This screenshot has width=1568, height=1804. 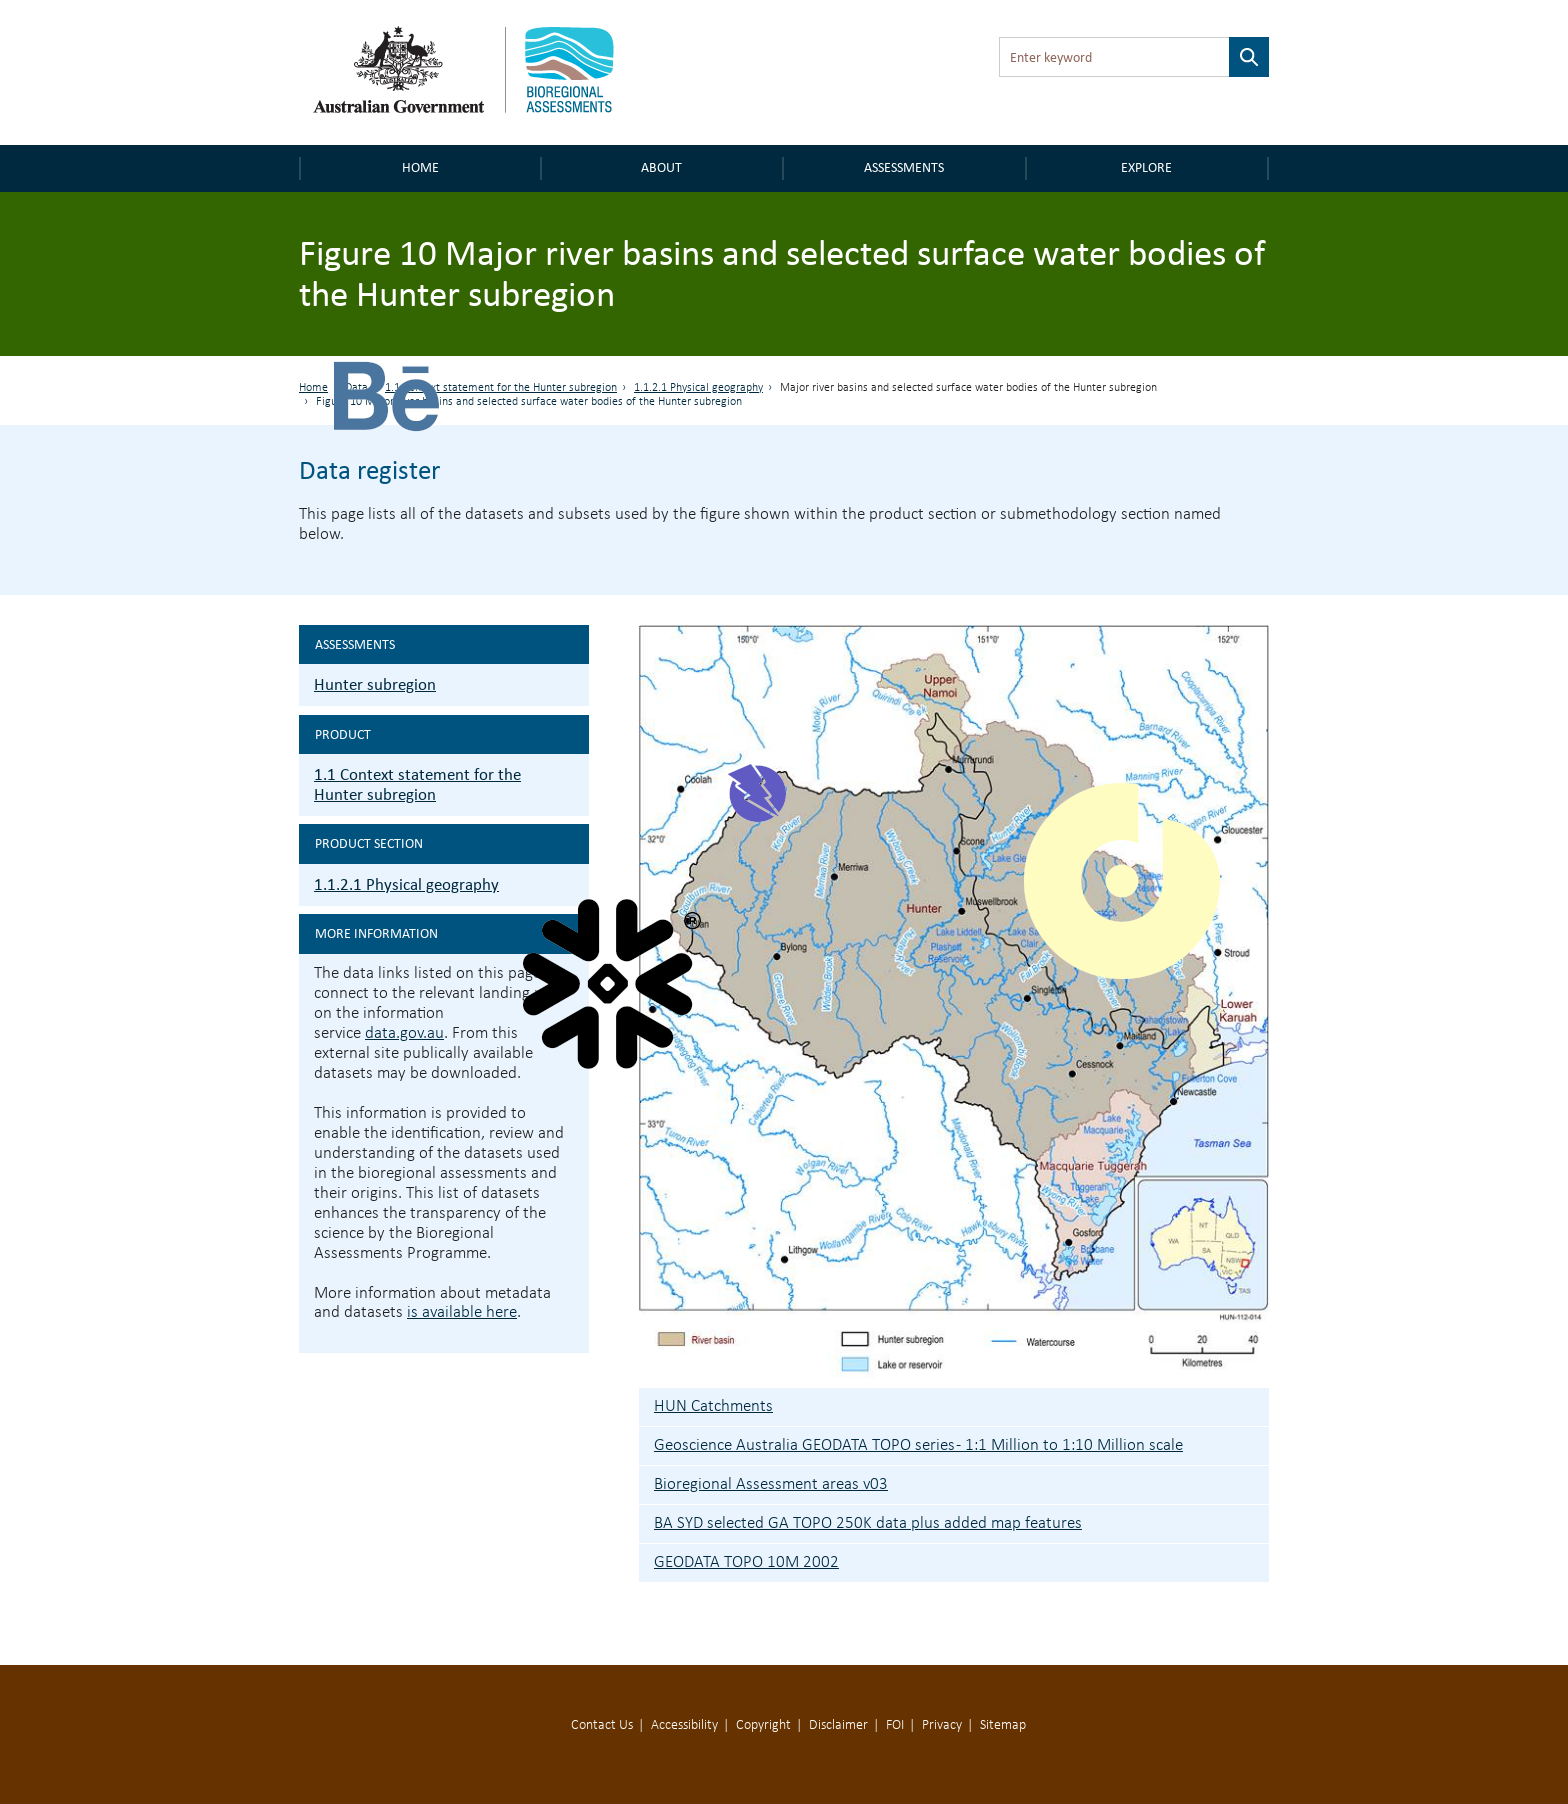 What do you see at coordinates (1122, 881) in the screenshot?
I see `open the Drooble music social network app` at bounding box center [1122, 881].